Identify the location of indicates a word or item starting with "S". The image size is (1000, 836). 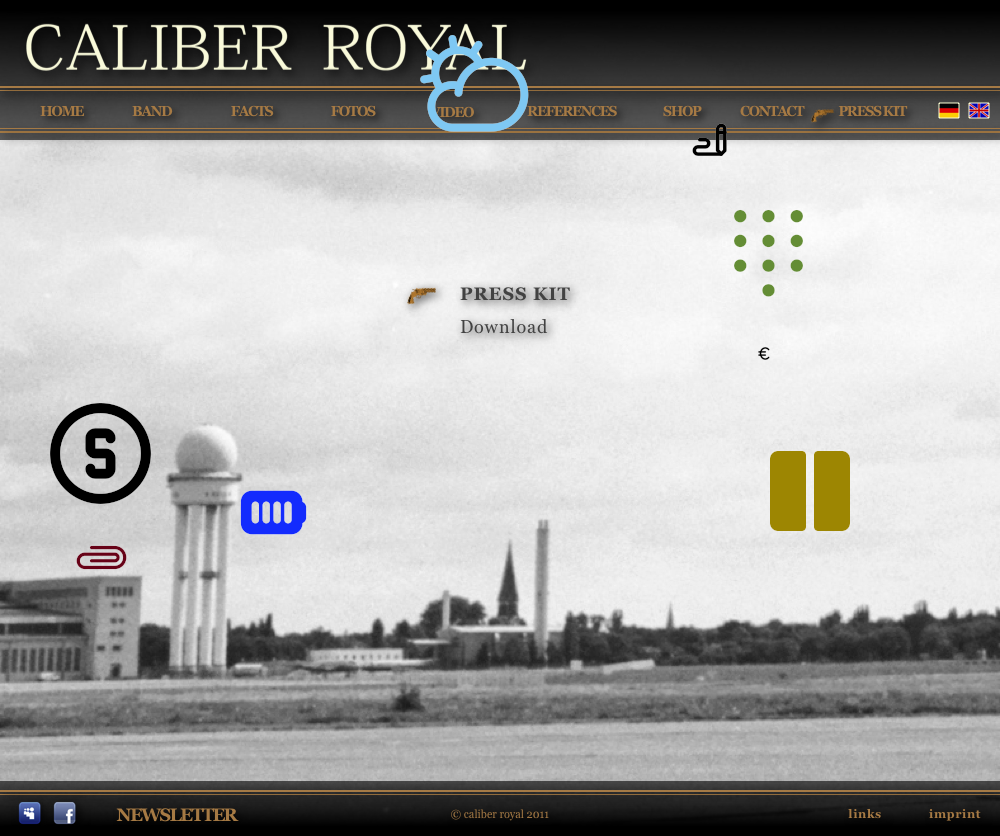
(100, 453).